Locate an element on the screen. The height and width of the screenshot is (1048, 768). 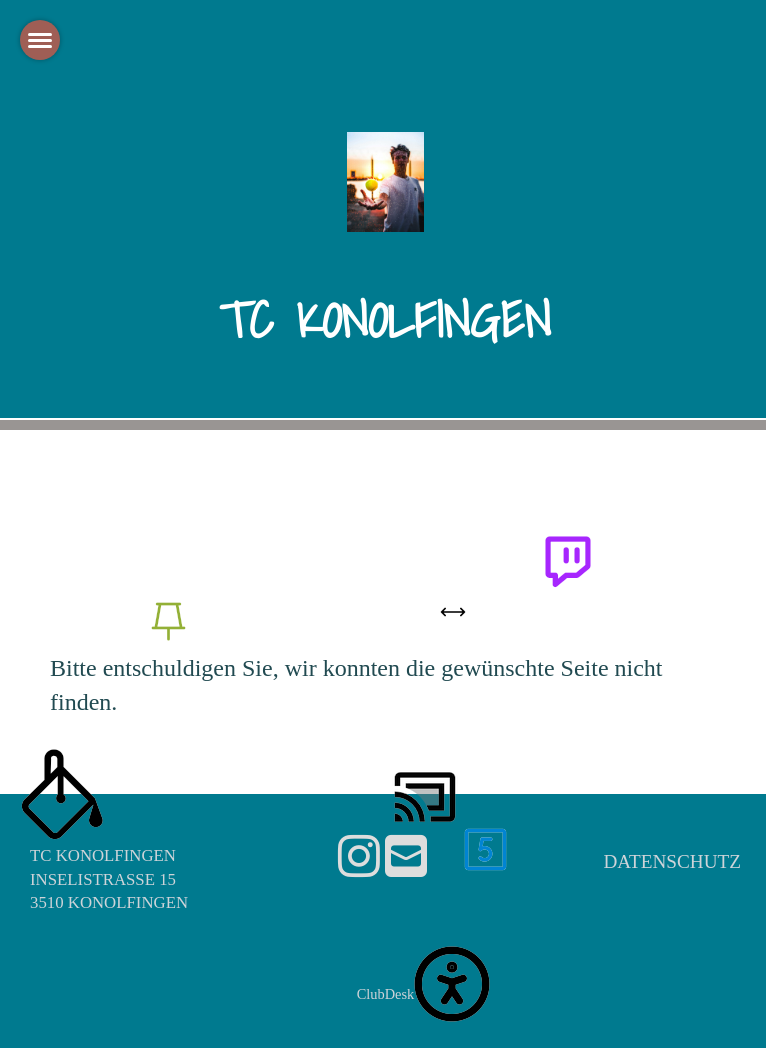
pin an item to keep it visible is located at coordinates (168, 619).